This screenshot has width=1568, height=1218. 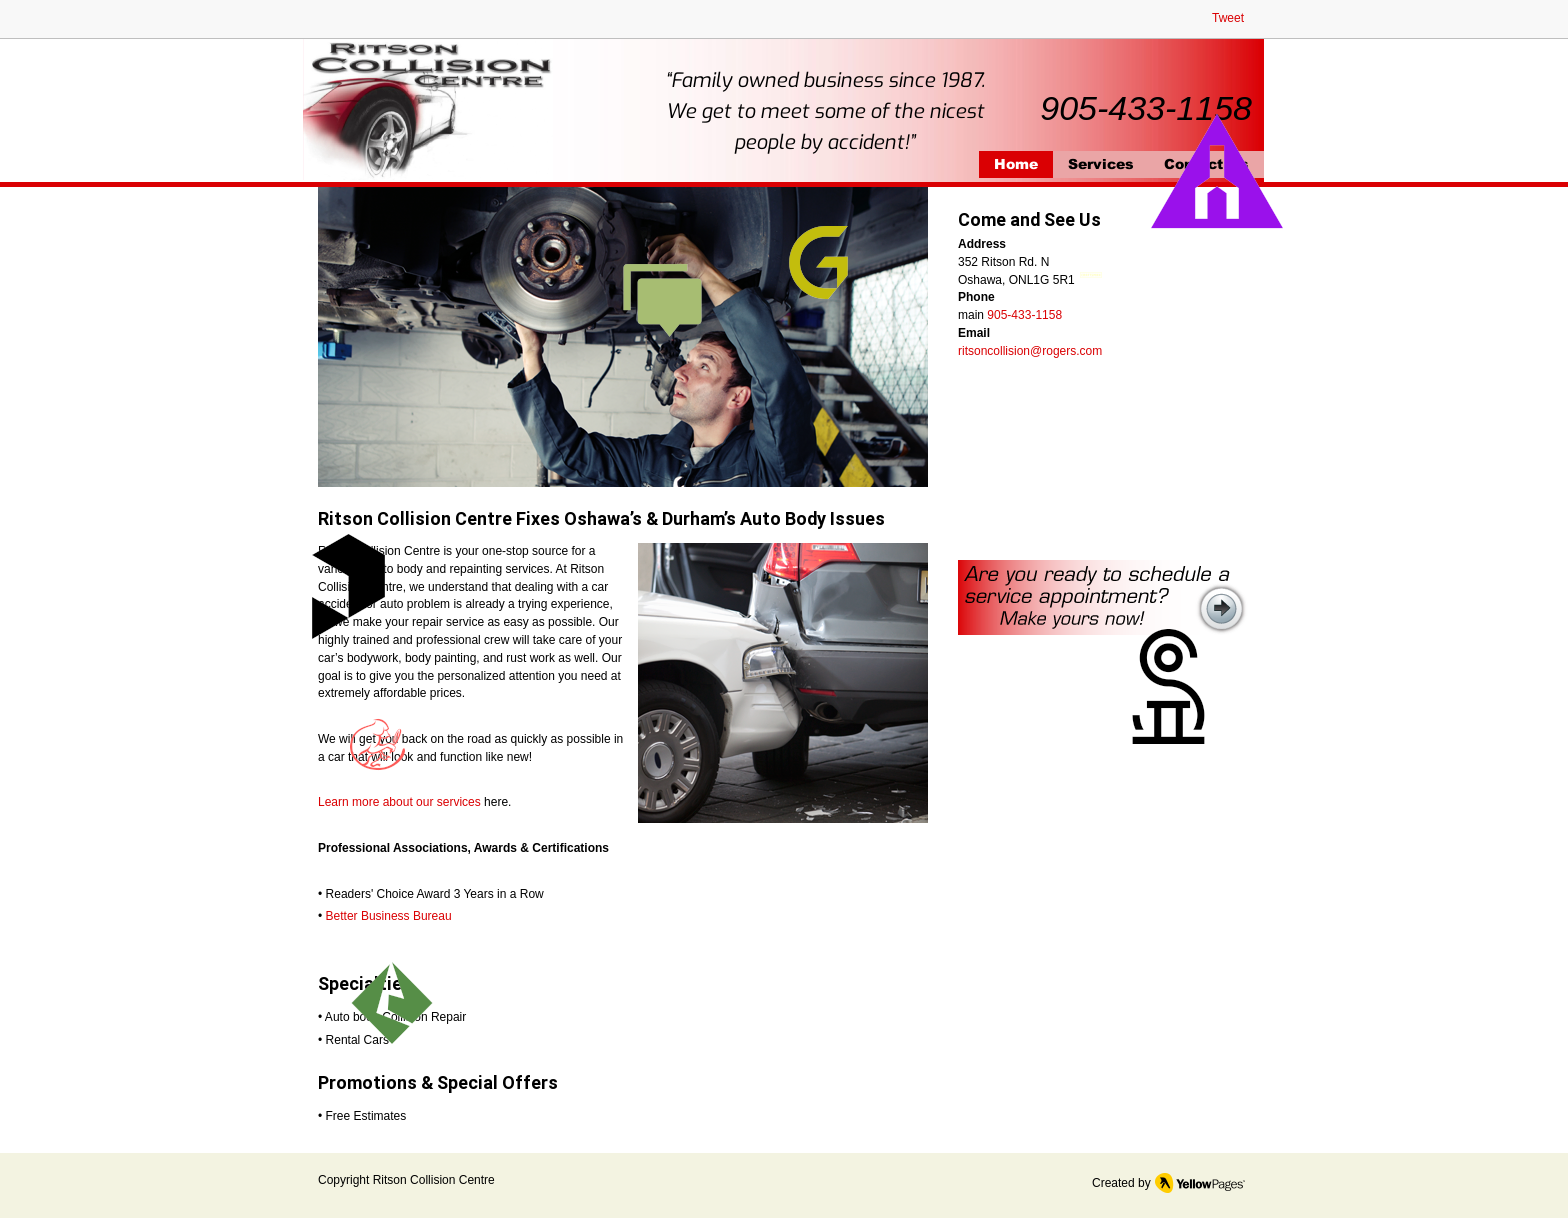 What do you see at coordinates (348, 586) in the screenshot?
I see `open the Printables 3D printing community website` at bounding box center [348, 586].